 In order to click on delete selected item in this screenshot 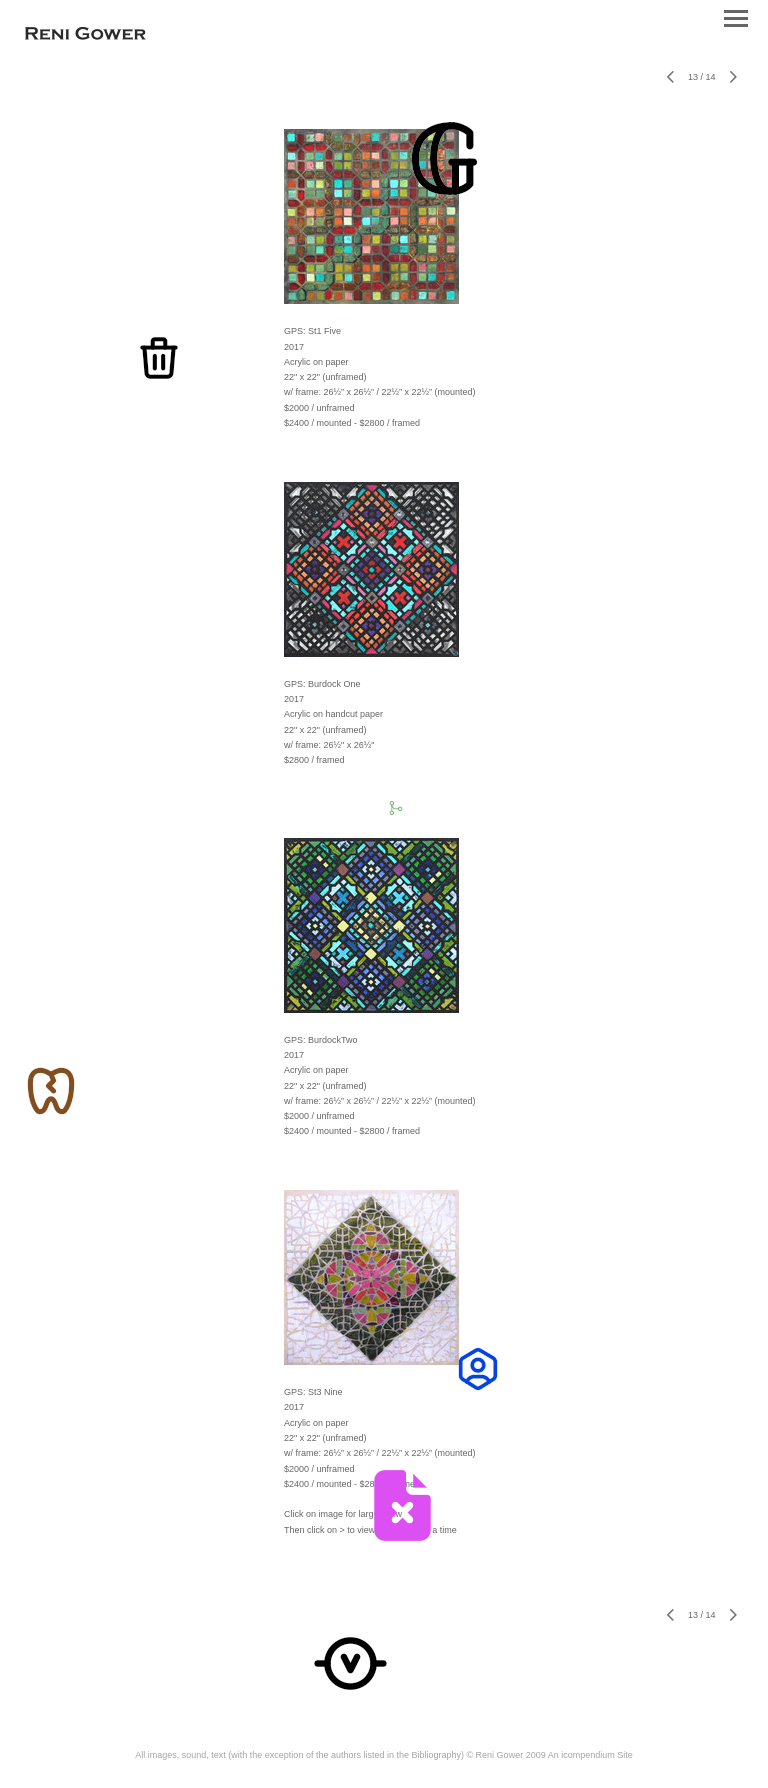, I will do `click(159, 358)`.